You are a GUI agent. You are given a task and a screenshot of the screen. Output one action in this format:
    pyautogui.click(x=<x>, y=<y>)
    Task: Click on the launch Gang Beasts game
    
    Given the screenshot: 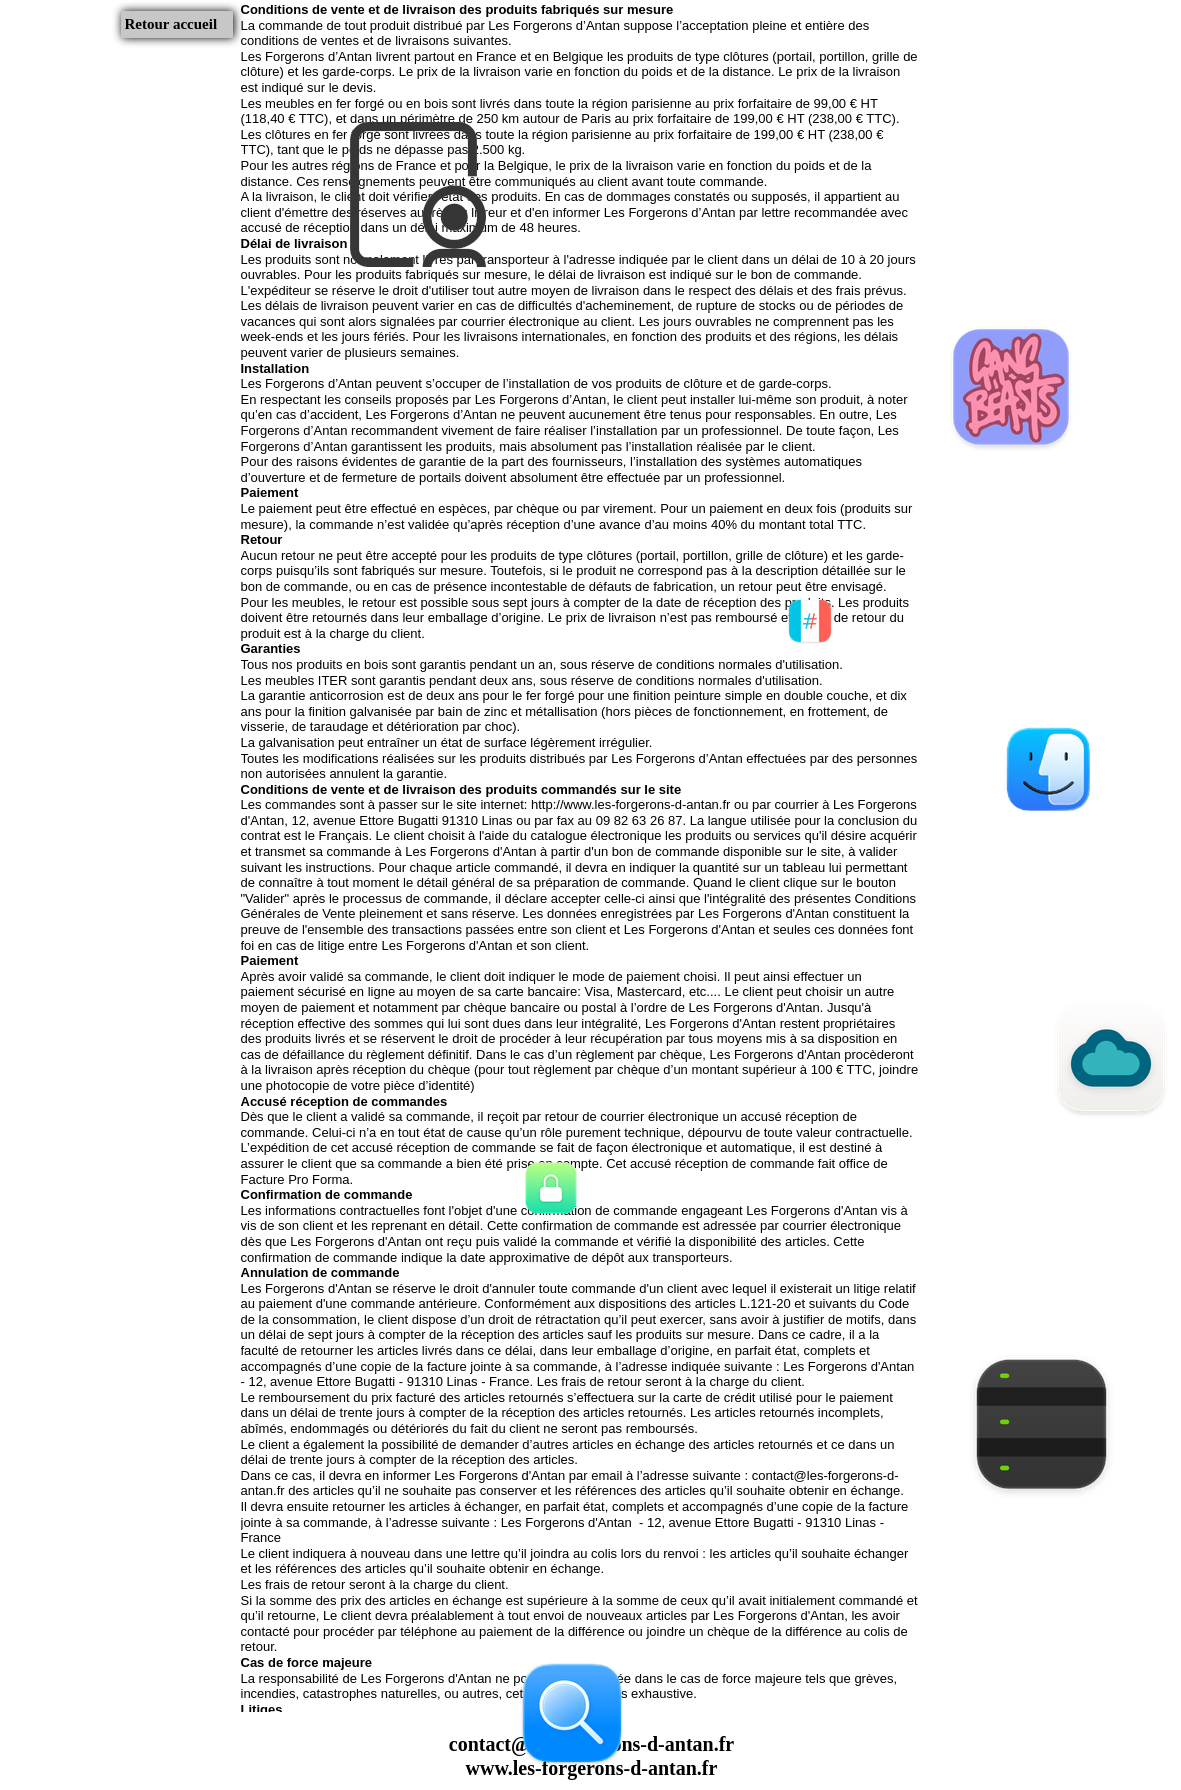 What is the action you would take?
    pyautogui.click(x=1011, y=387)
    